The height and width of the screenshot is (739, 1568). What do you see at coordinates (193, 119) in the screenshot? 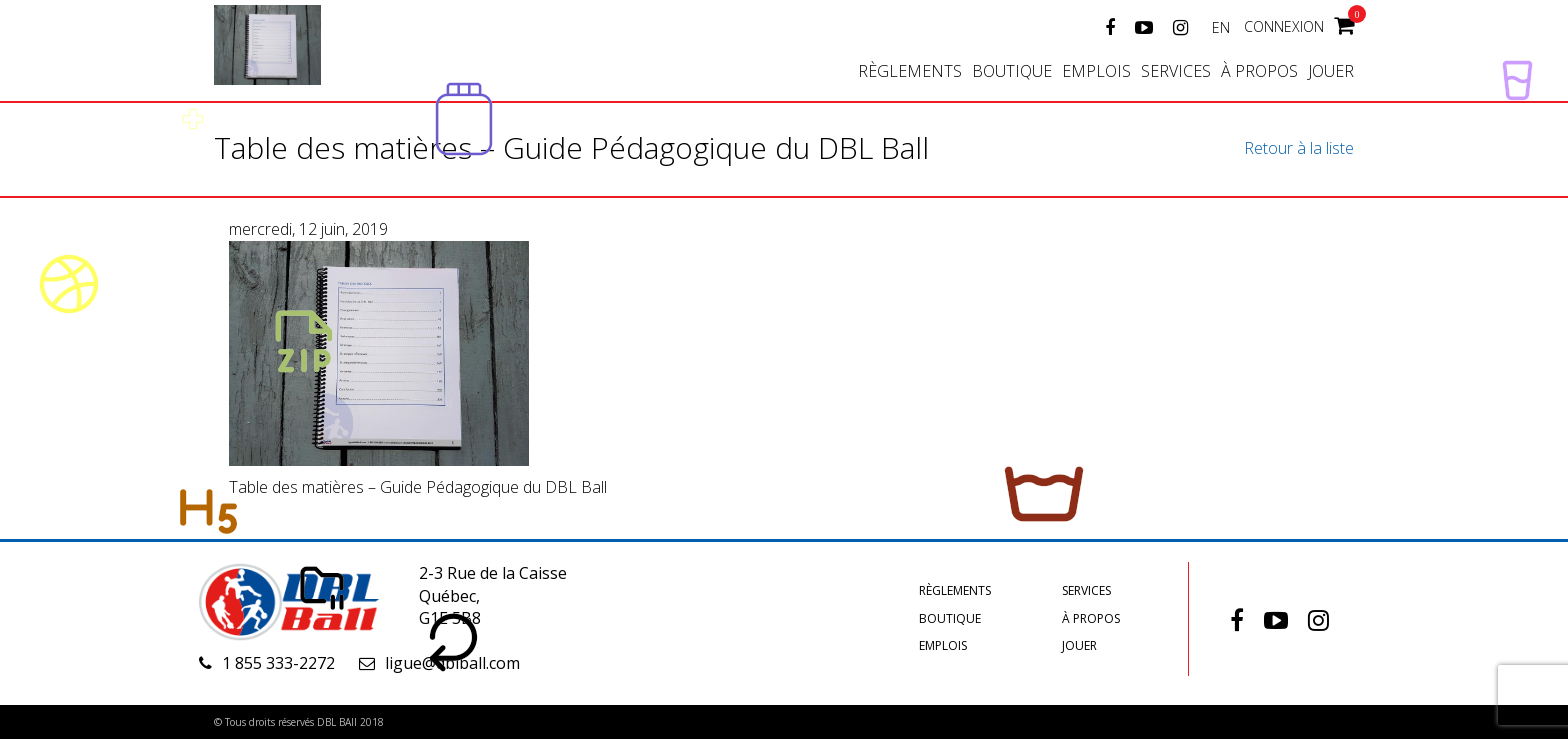
I see `access first aid or medical help information` at bounding box center [193, 119].